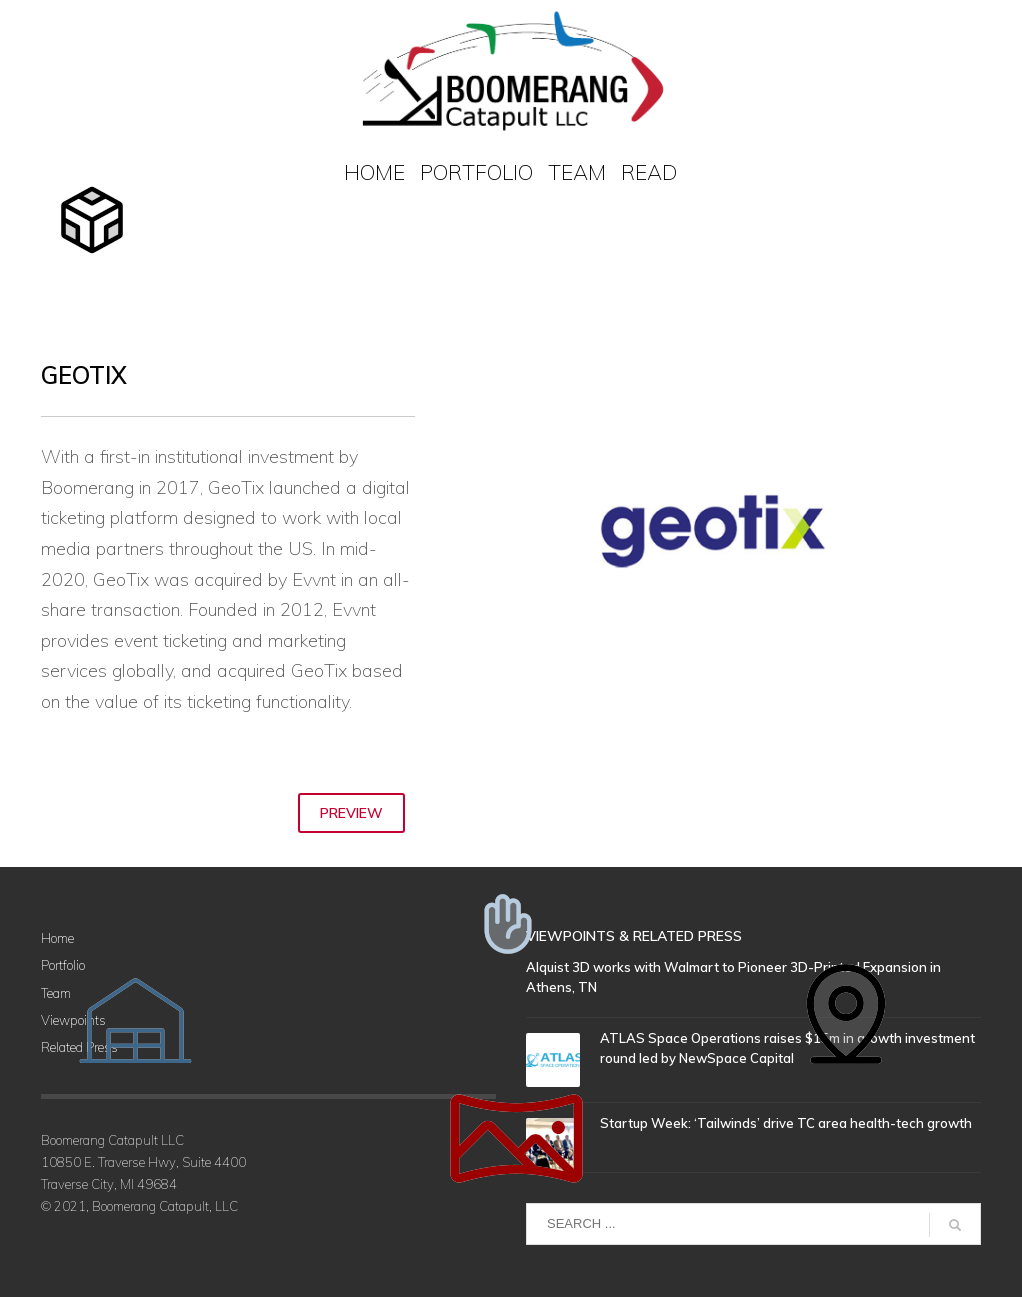 Image resolution: width=1022 pixels, height=1297 pixels. Describe the element at coordinates (516, 1138) in the screenshot. I see `view panorama photos` at that location.